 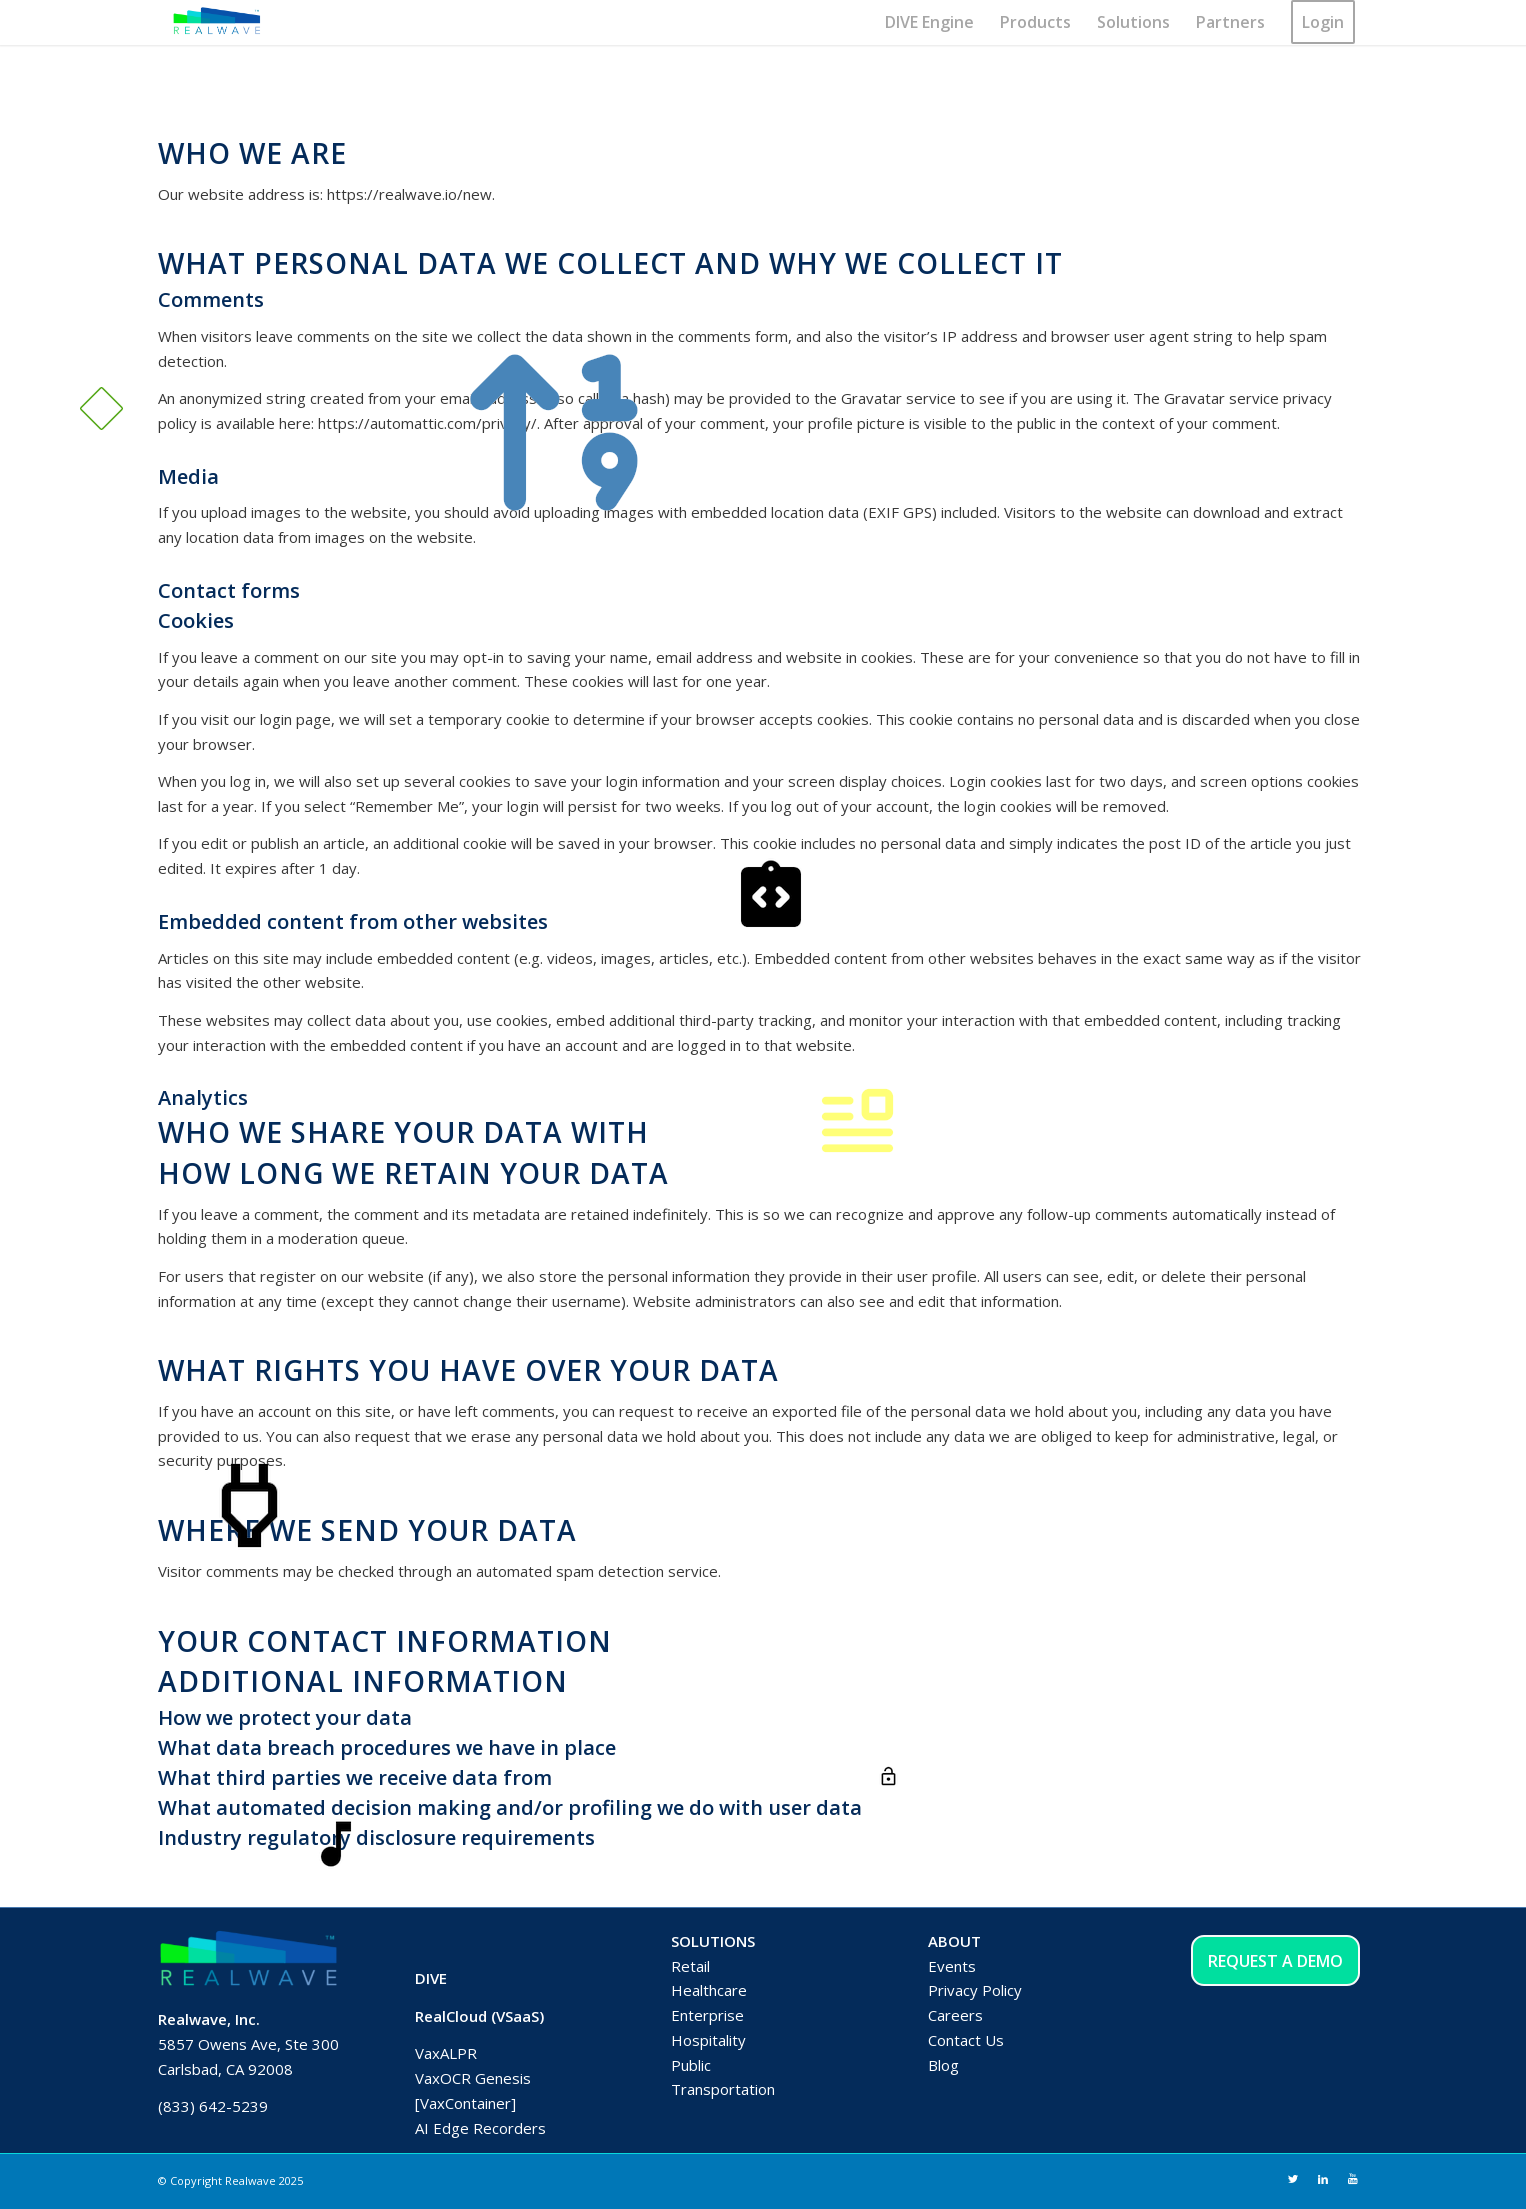 What do you see at coordinates (559, 432) in the screenshot?
I see `sort numerically in ascending order` at bounding box center [559, 432].